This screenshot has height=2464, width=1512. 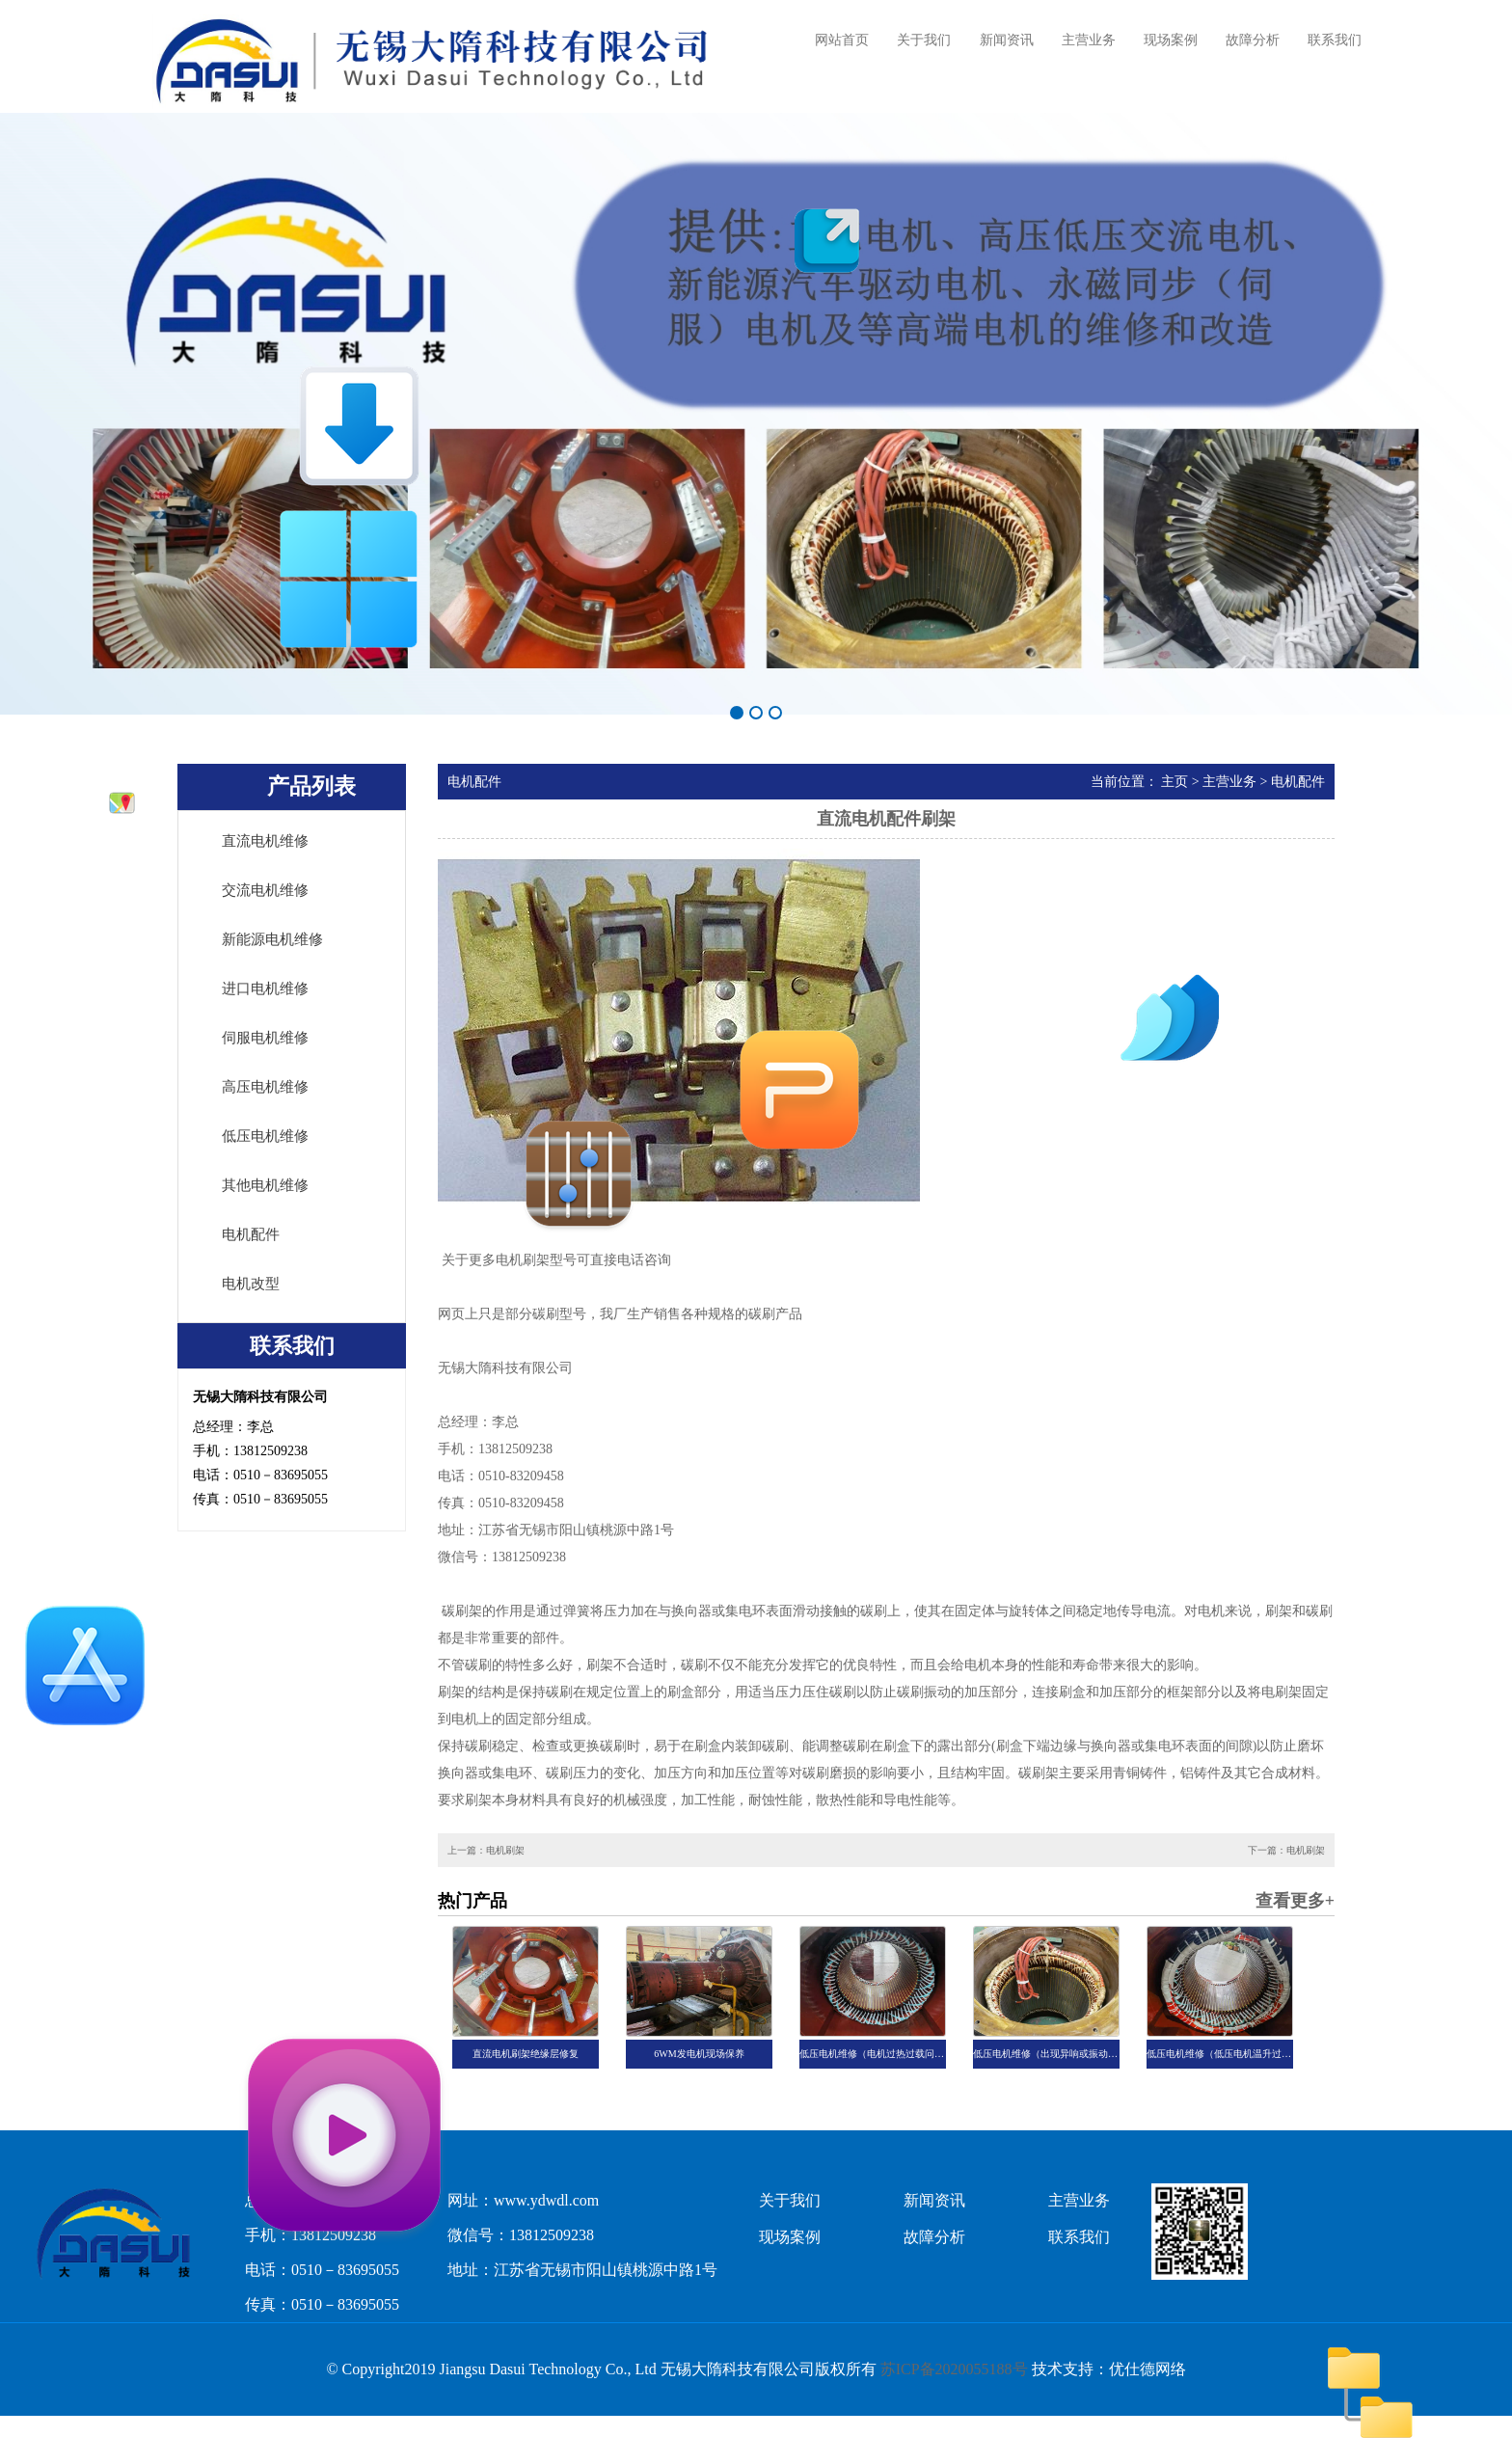 I want to click on open gnome maps application, so click(x=122, y=802).